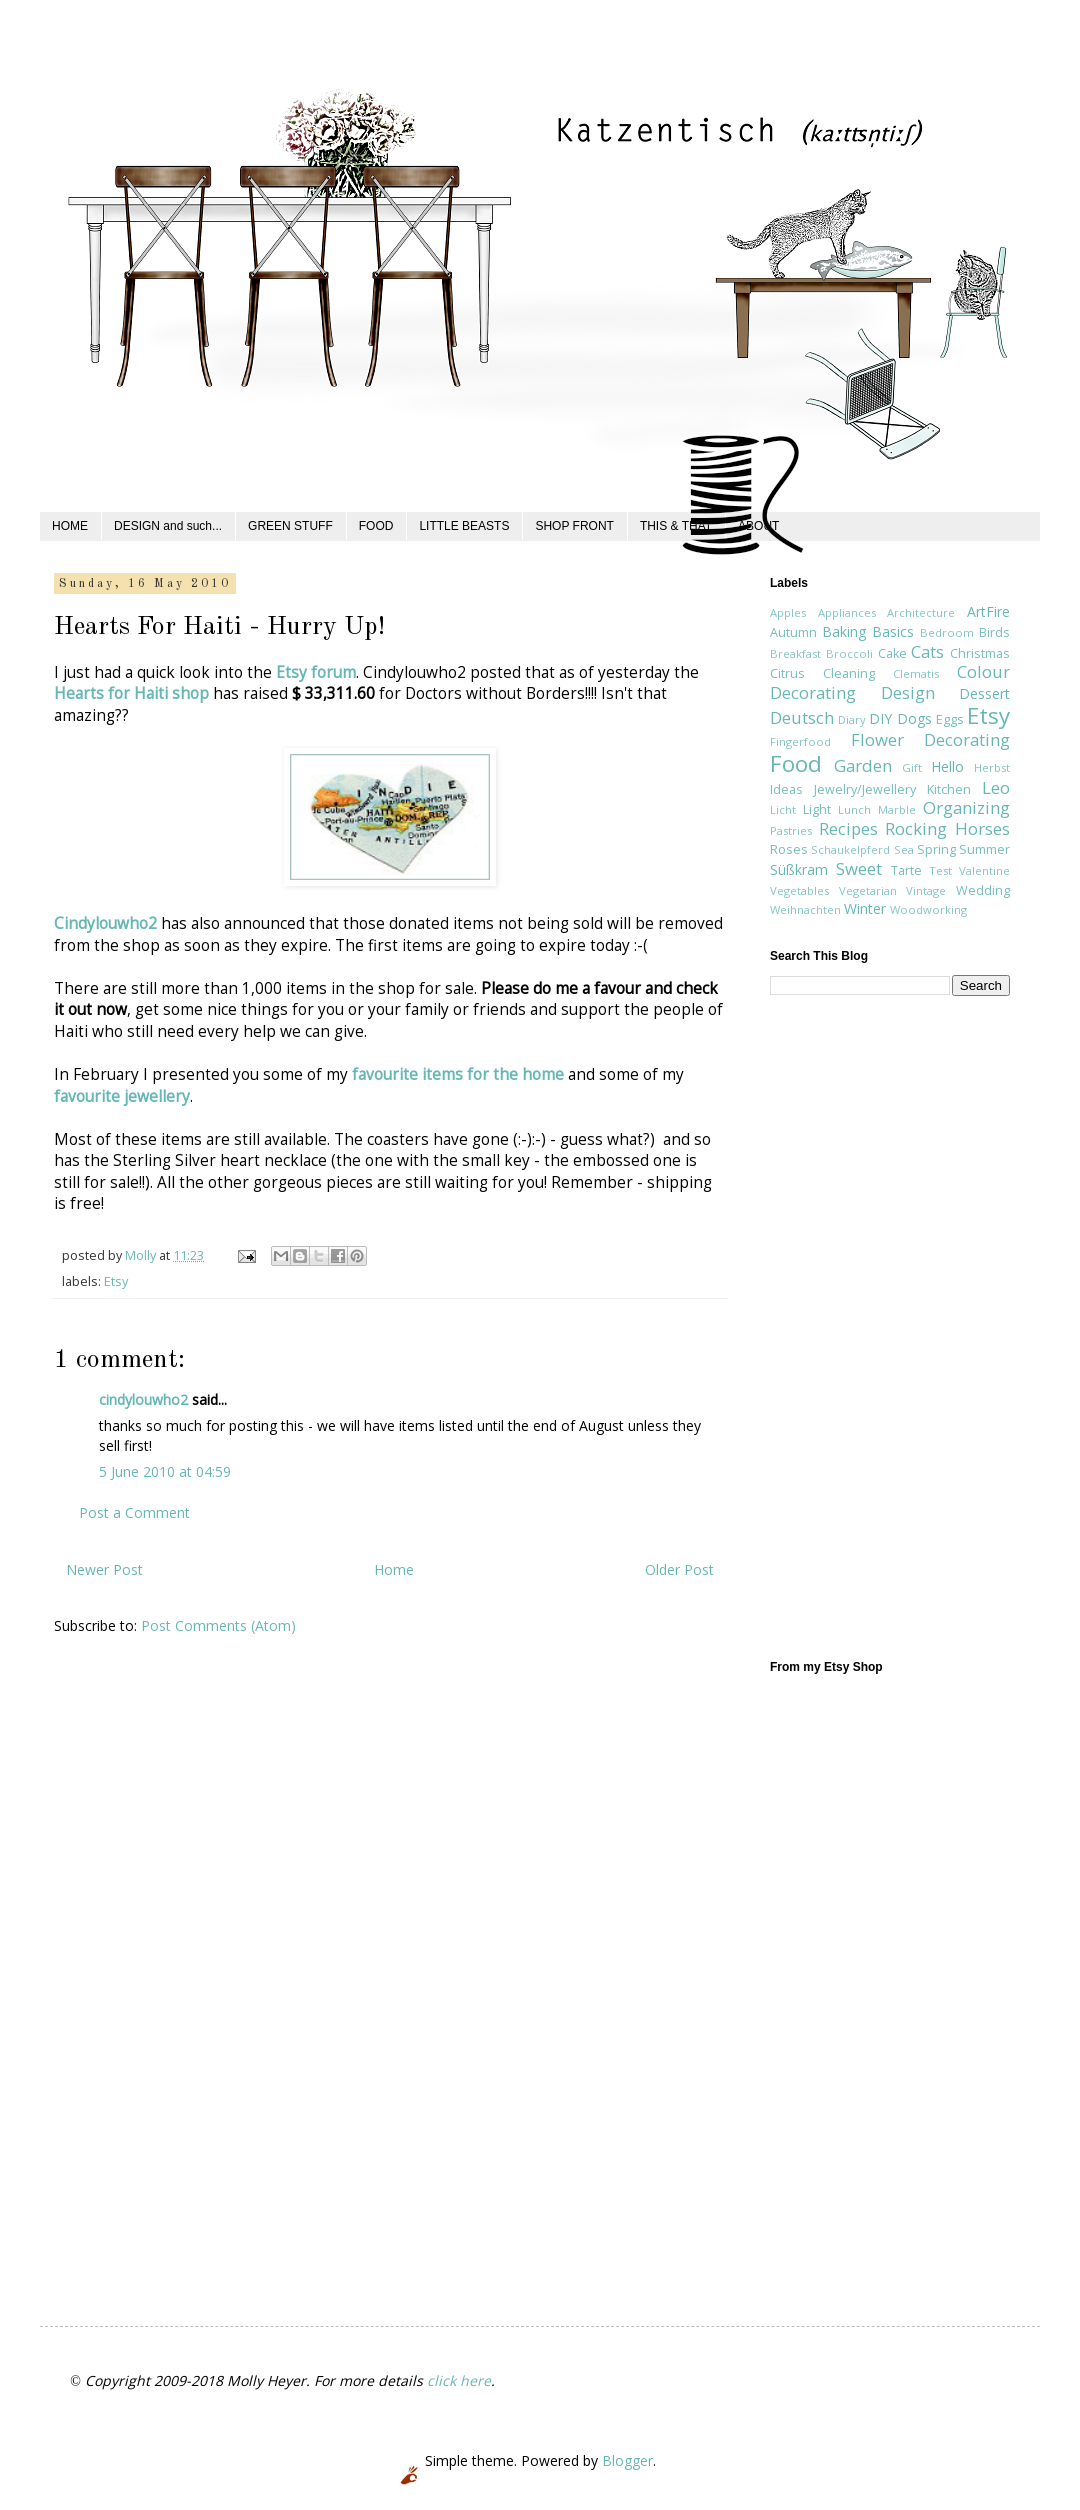 Image resolution: width=1080 pixels, height=2510 pixels. I want to click on wire or cable inventory item, so click(743, 495).